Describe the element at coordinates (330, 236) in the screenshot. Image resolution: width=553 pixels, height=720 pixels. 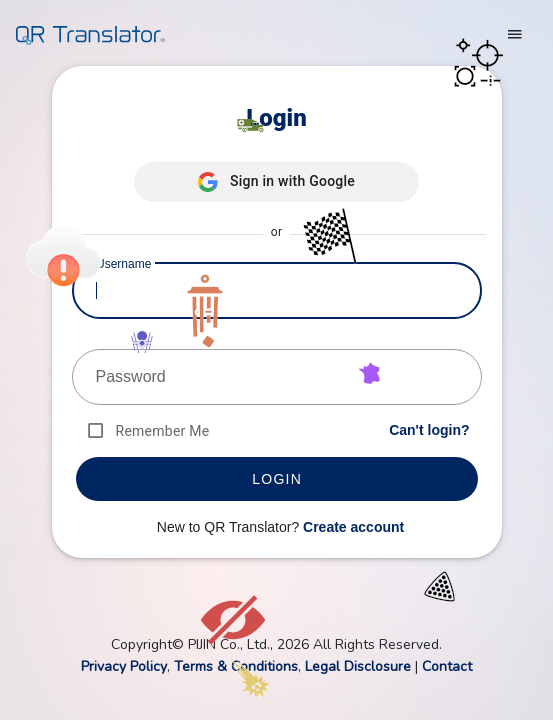
I see `indicates race finish or completion` at that location.